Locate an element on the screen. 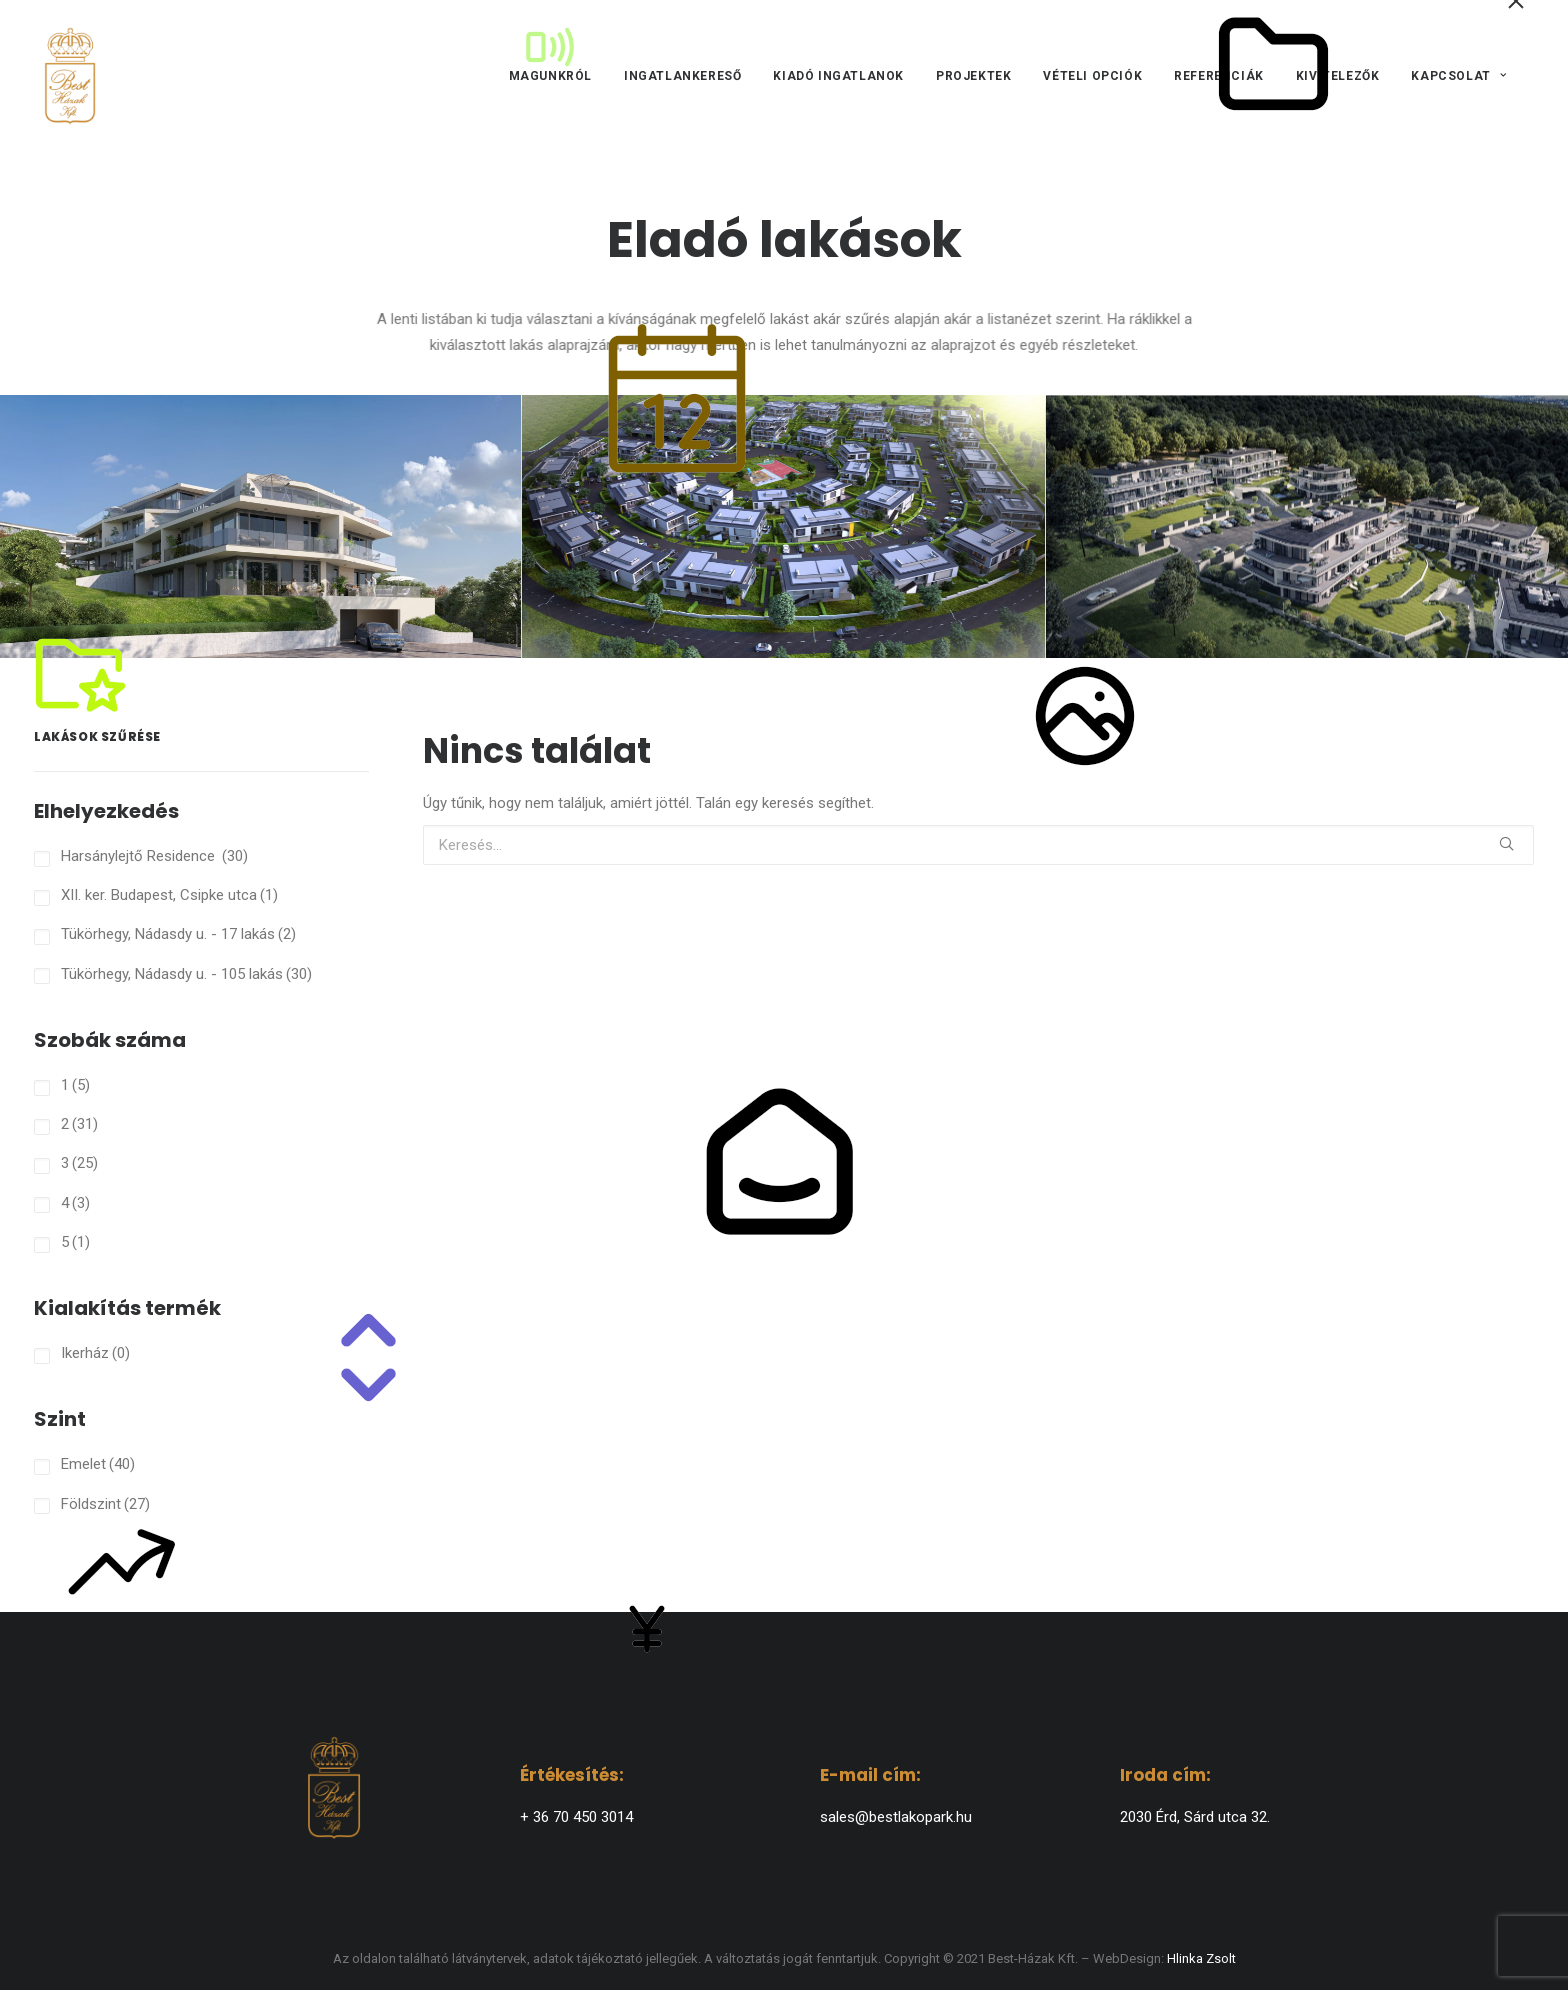  view calendar or scheduled events is located at coordinates (677, 404).